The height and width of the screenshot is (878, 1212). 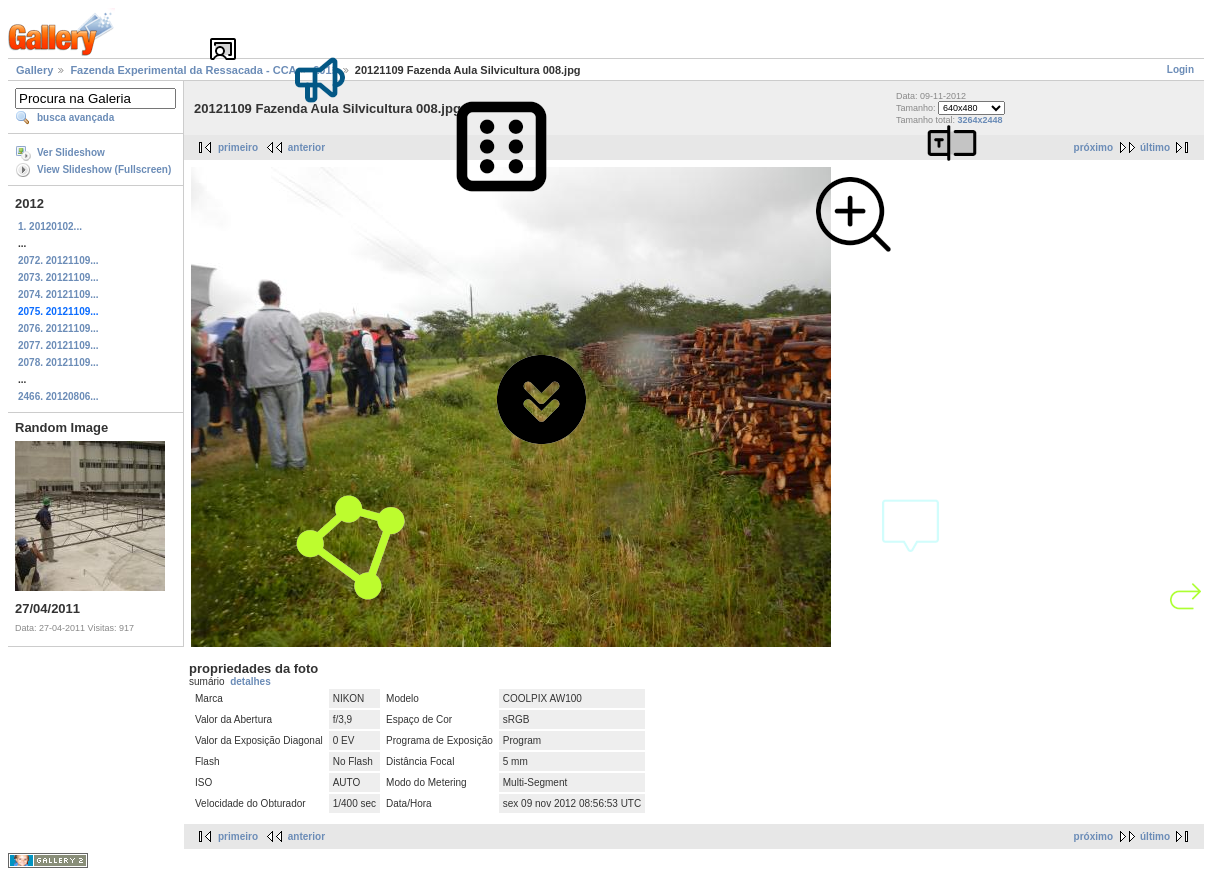 What do you see at coordinates (352, 547) in the screenshot?
I see `create a polygon or shape` at bounding box center [352, 547].